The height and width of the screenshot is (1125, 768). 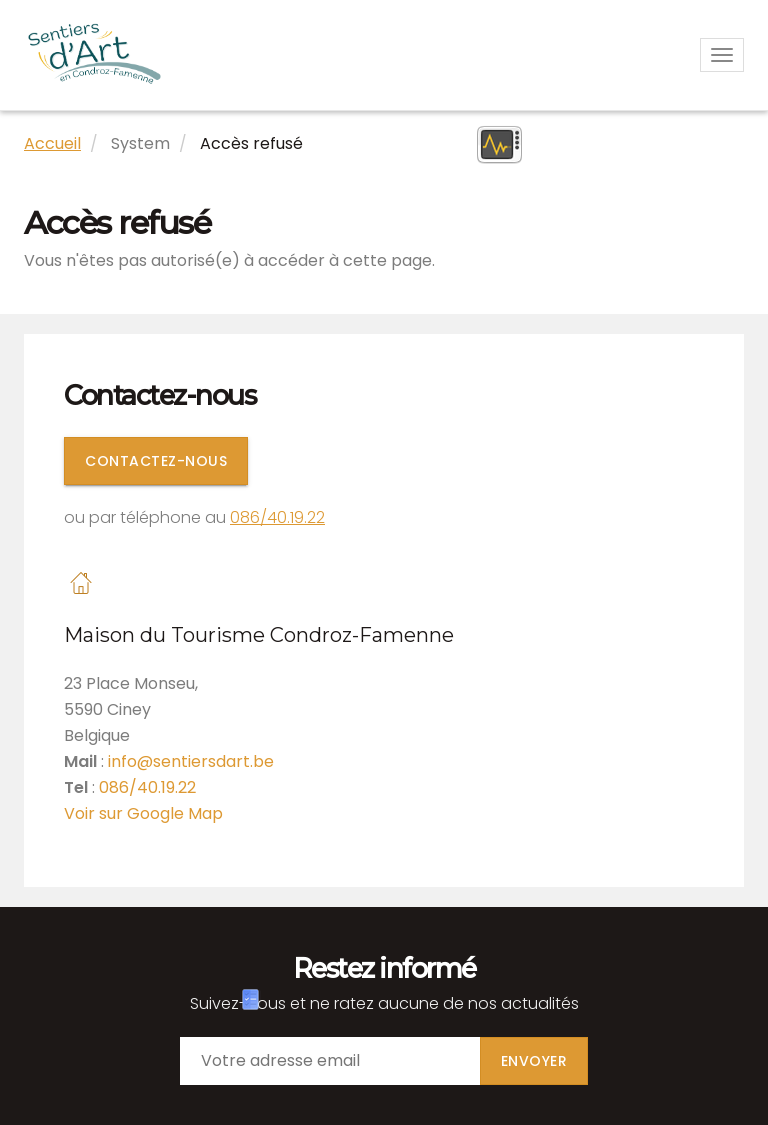 What do you see at coordinates (250, 999) in the screenshot?
I see `open your bookmarks or saved items app` at bounding box center [250, 999].